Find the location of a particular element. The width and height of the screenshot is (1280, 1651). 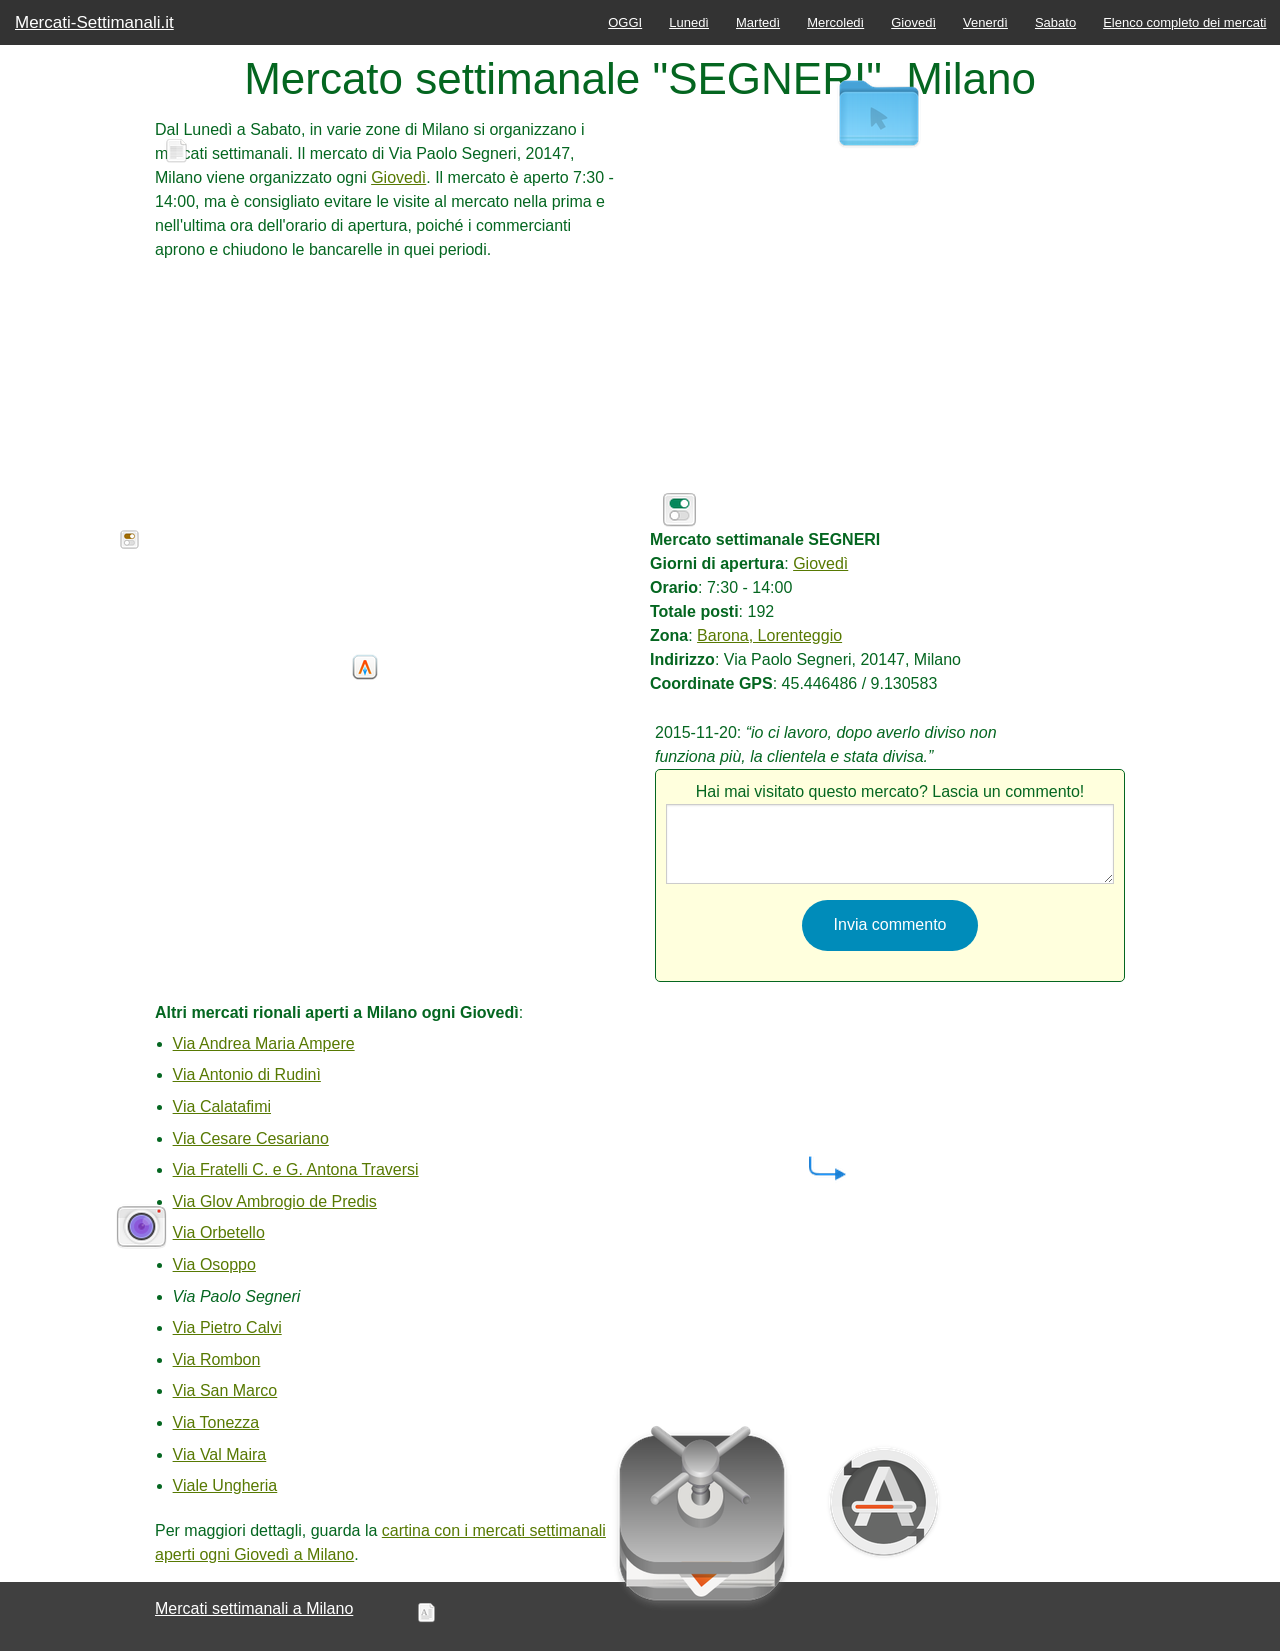

open the software updater application is located at coordinates (884, 1502).